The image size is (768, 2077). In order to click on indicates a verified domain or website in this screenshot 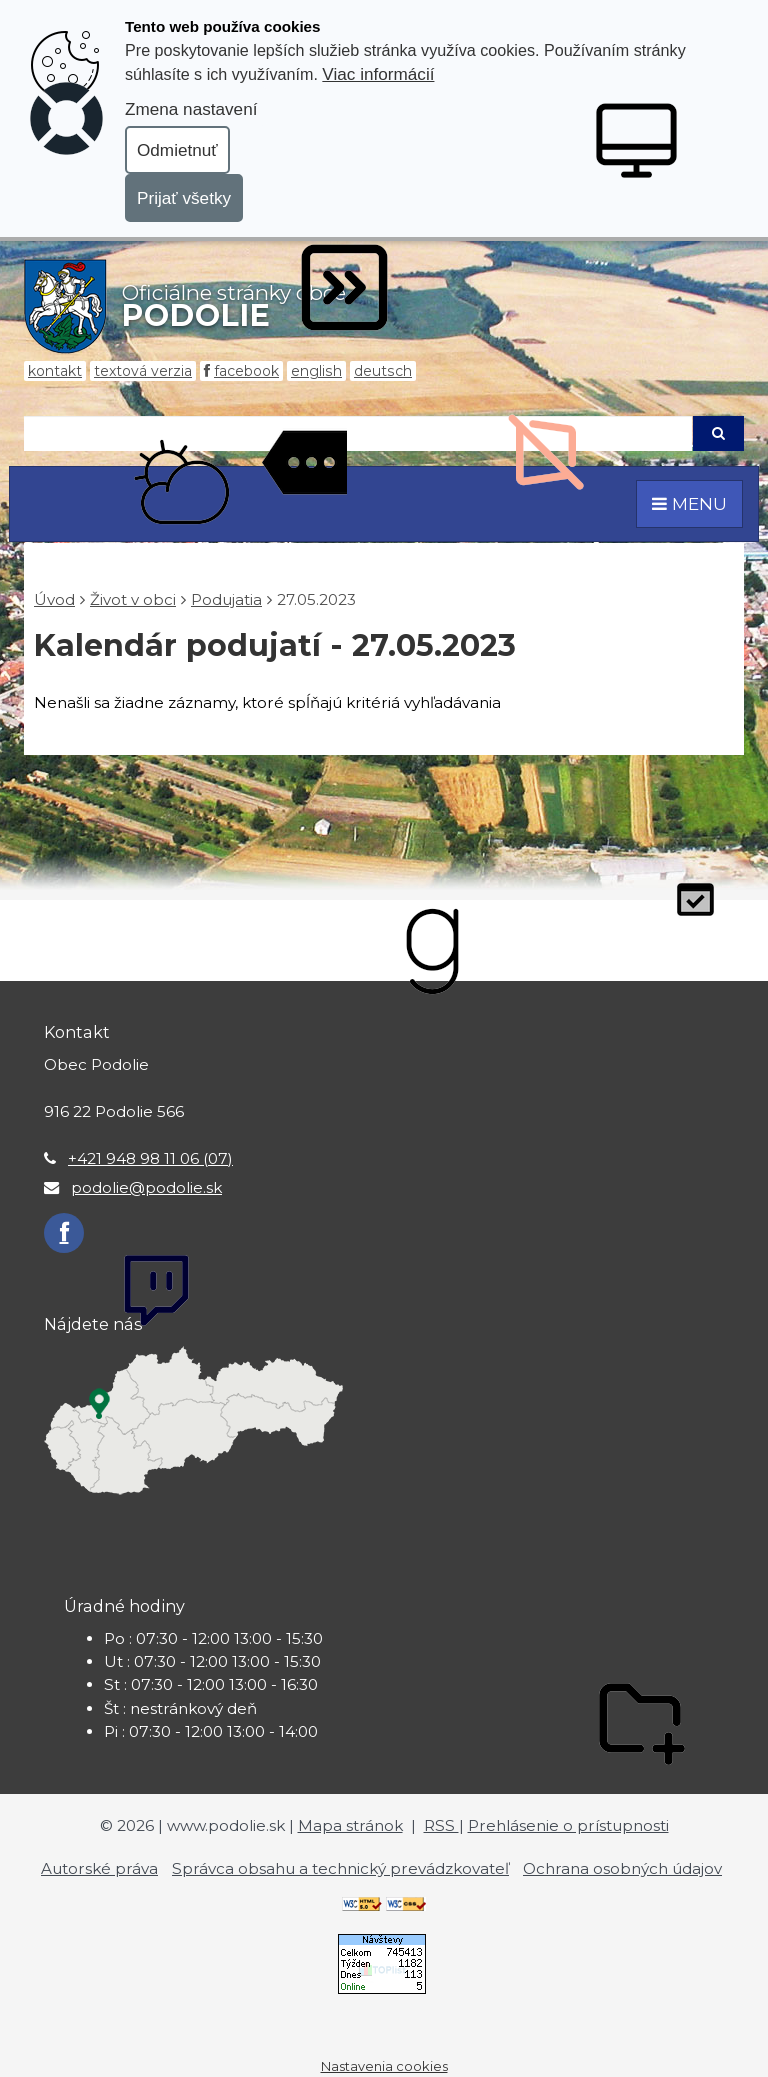, I will do `click(695, 899)`.